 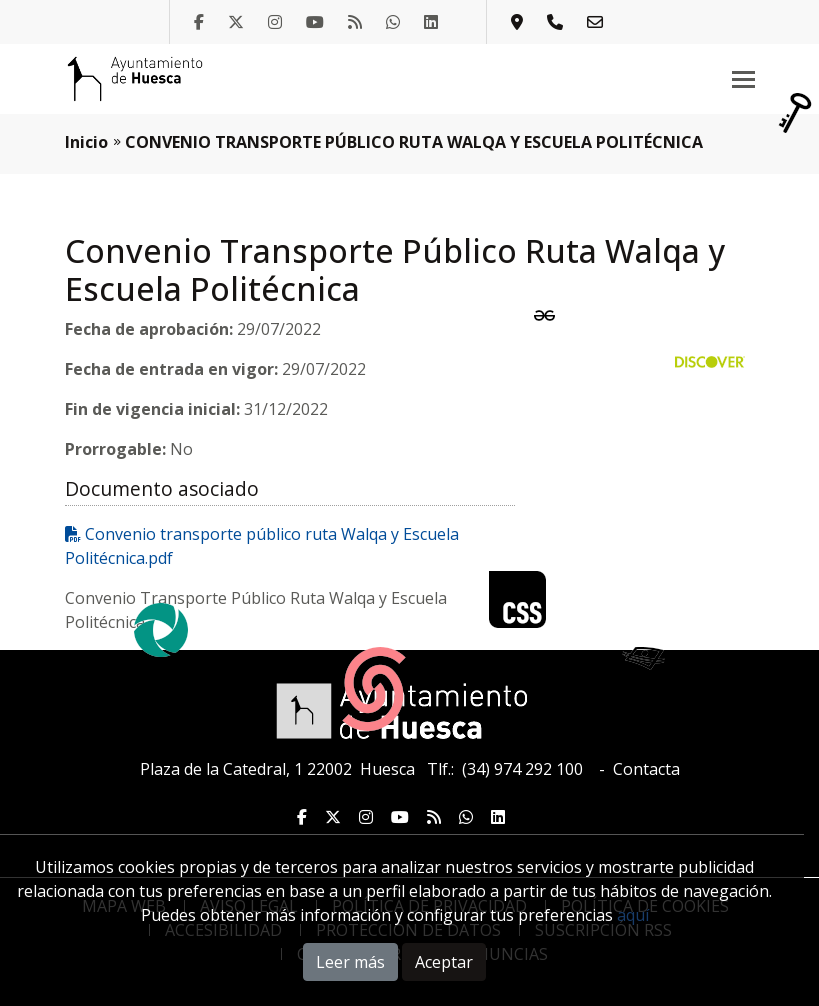 I want to click on visit Télé-Québec website or app, so click(x=643, y=658).